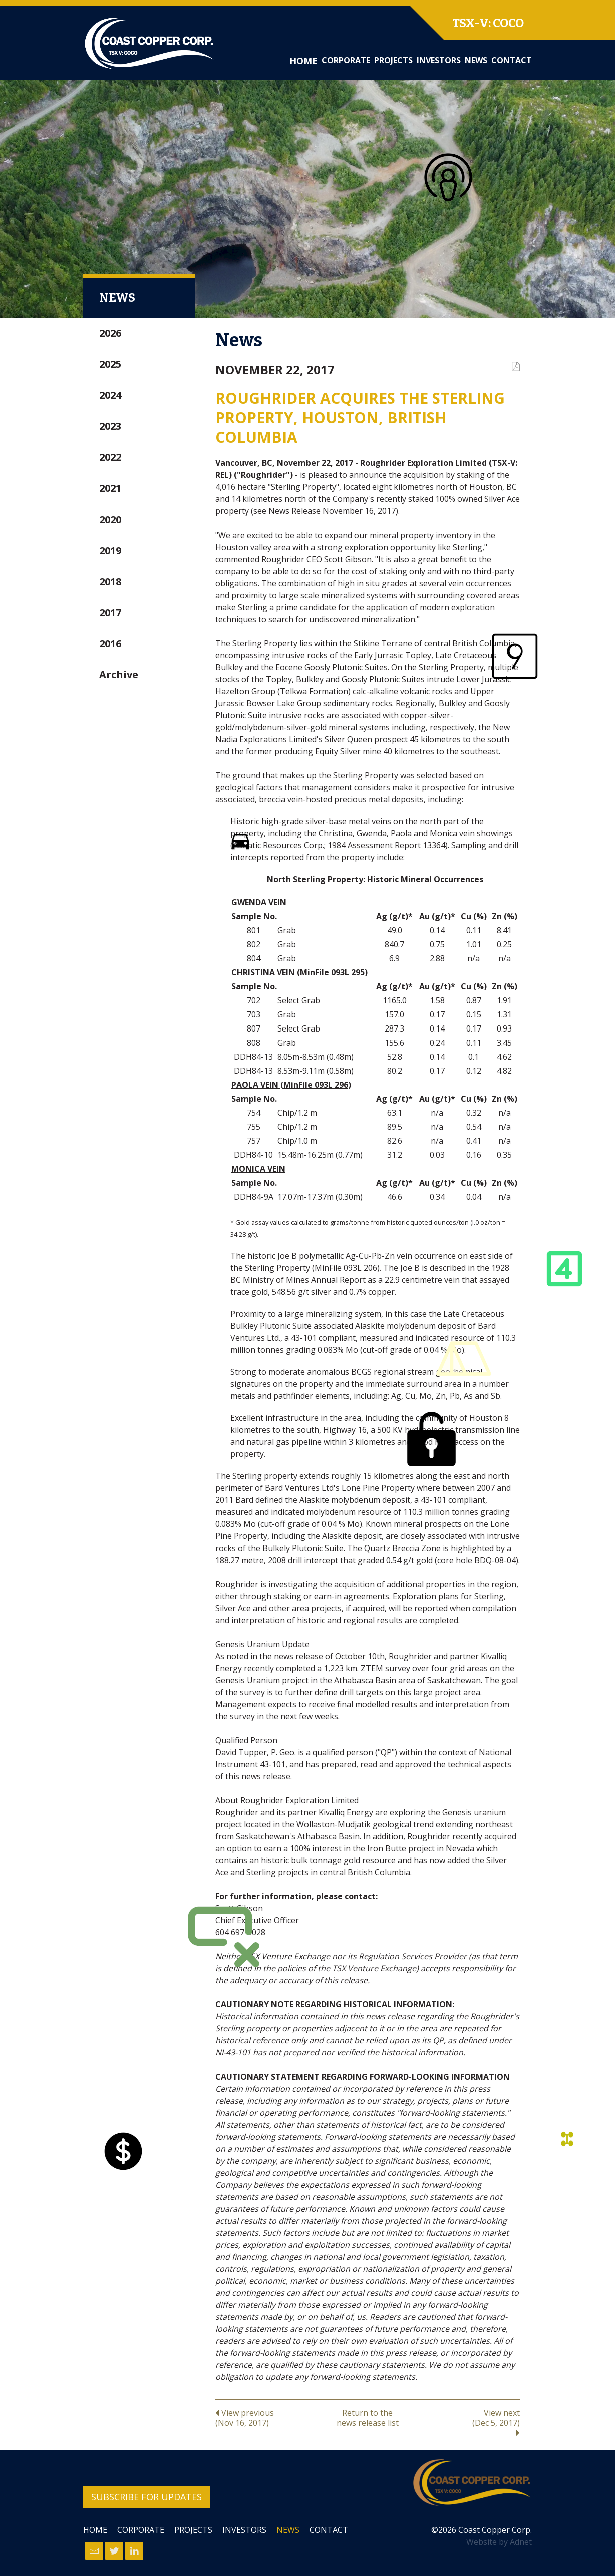 The height and width of the screenshot is (2576, 615). I want to click on open apple podcasts, so click(448, 177).